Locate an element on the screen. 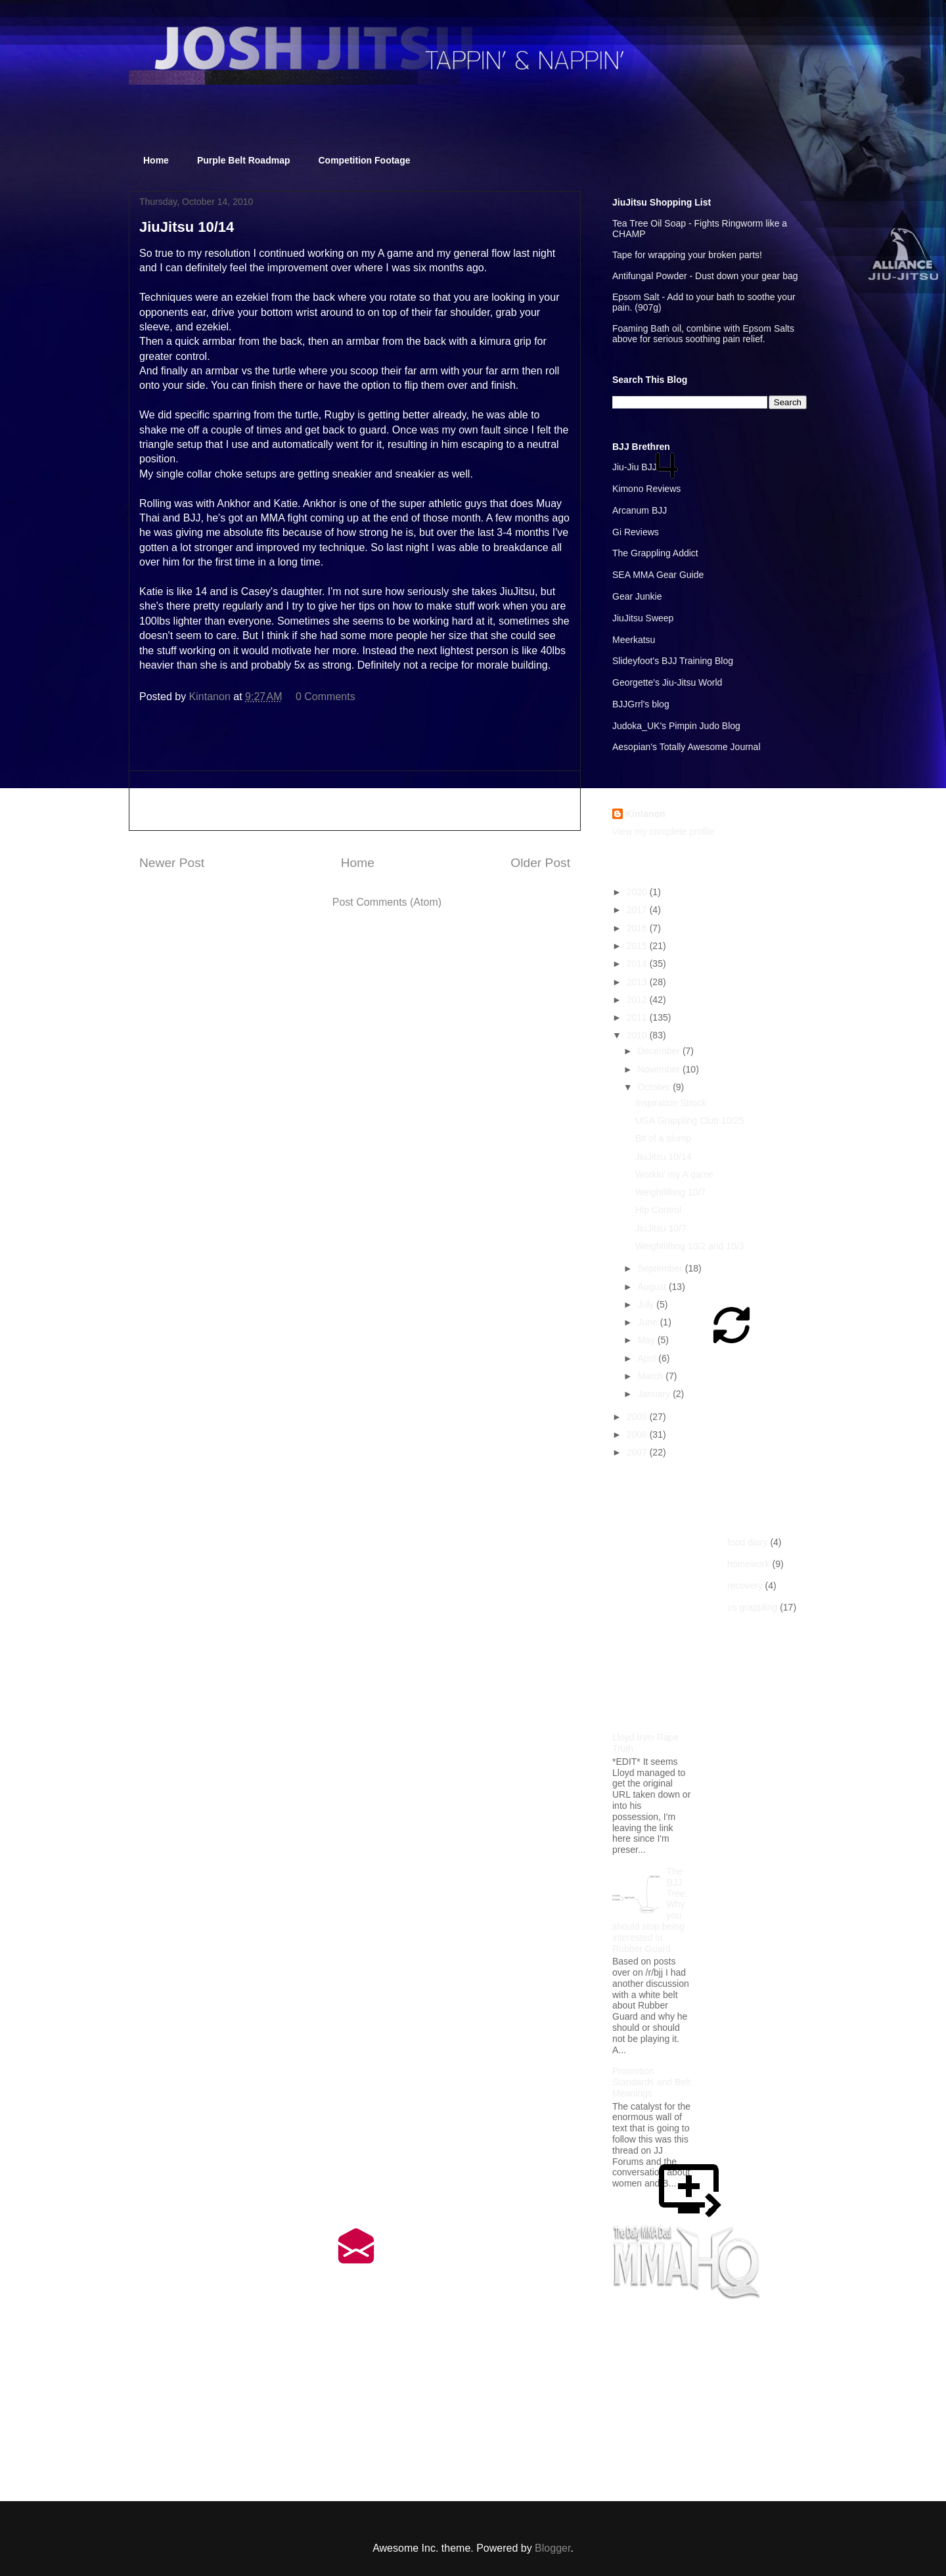 The width and height of the screenshot is (946, 2576). add to play next in queue is located at coordinates (688, 2188).